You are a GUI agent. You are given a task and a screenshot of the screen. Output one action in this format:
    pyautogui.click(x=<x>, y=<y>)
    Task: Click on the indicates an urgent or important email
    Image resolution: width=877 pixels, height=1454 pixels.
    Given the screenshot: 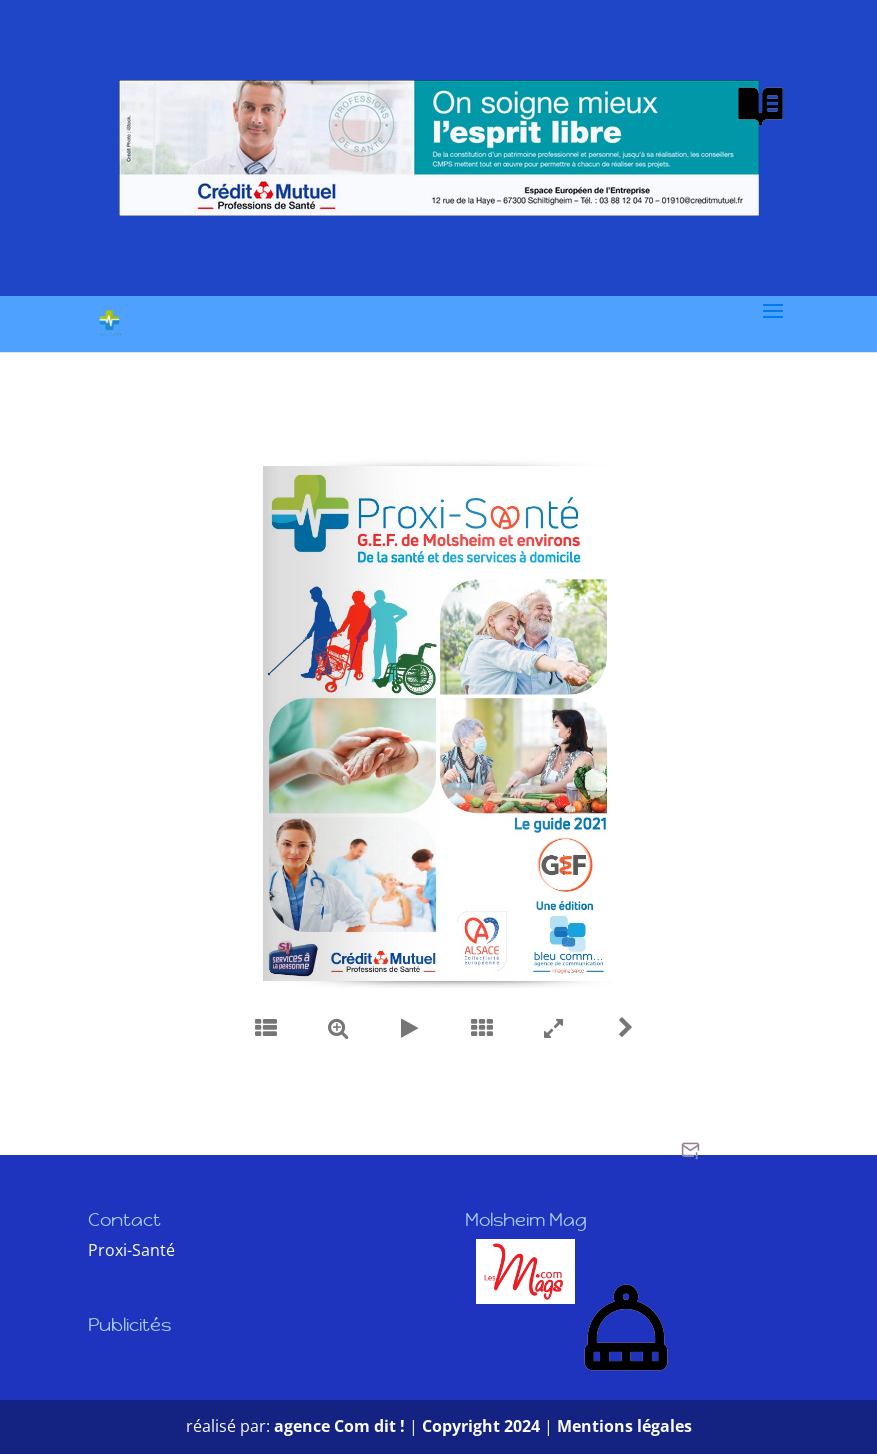 What is the action you would take?
    pyautogui.click(x=690, y=1149)
    